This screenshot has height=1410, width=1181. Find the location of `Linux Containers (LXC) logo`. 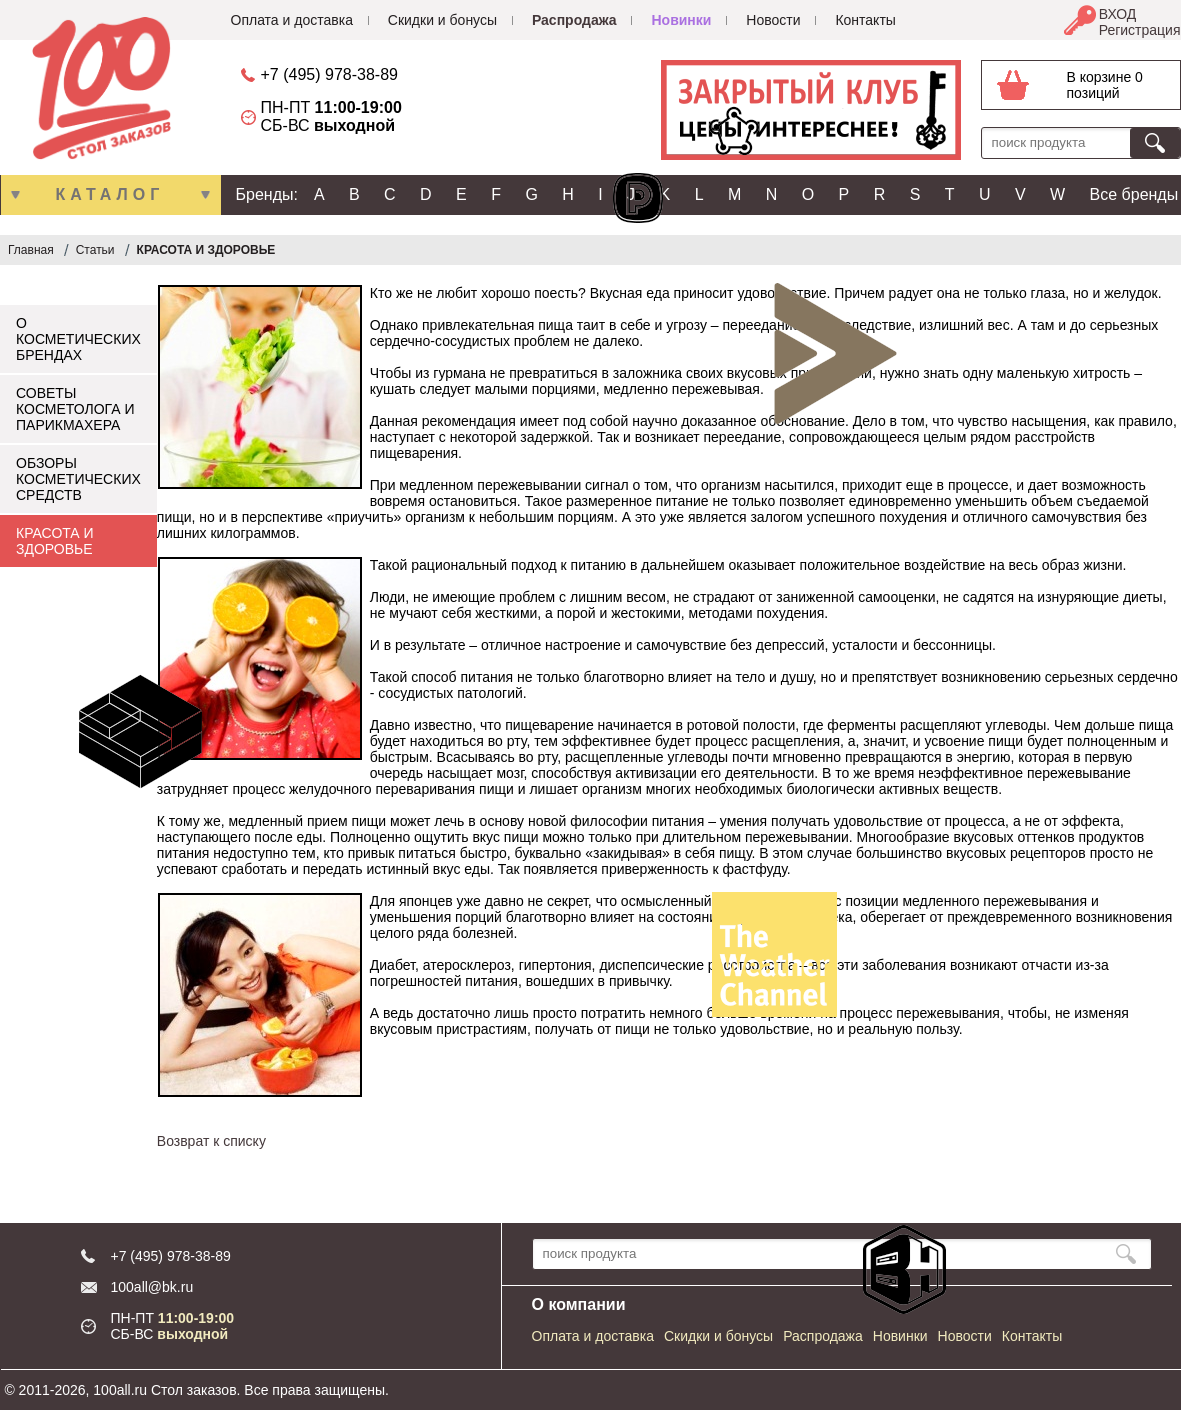

Linux Containers (LXC) logo is located at coordinates (140, 731).